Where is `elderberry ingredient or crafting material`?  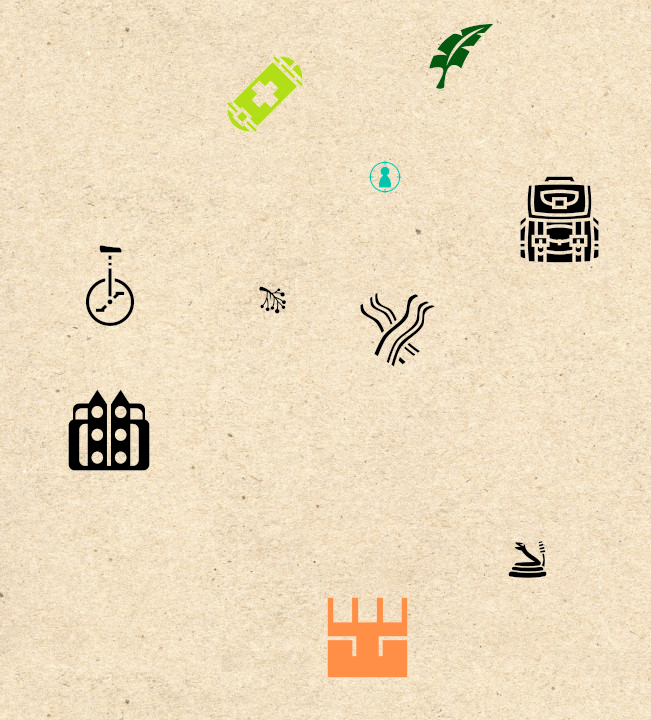 elderberry ingredient or crafting material is located at coordinates (272, 299).